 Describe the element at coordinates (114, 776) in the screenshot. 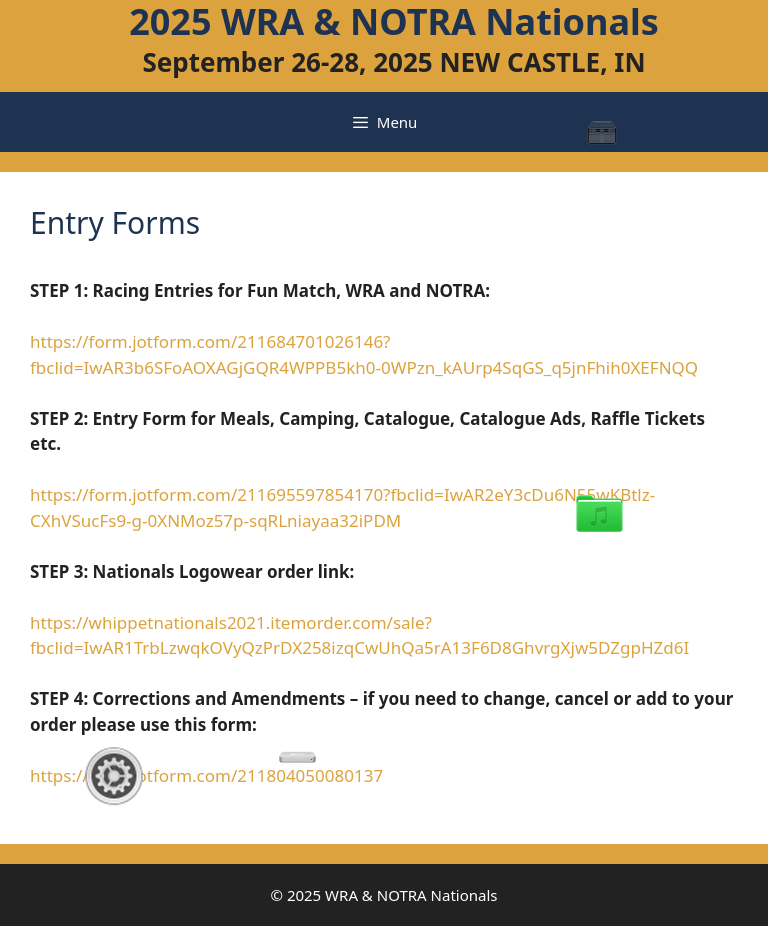

I see `view or edit file properties` at that location.